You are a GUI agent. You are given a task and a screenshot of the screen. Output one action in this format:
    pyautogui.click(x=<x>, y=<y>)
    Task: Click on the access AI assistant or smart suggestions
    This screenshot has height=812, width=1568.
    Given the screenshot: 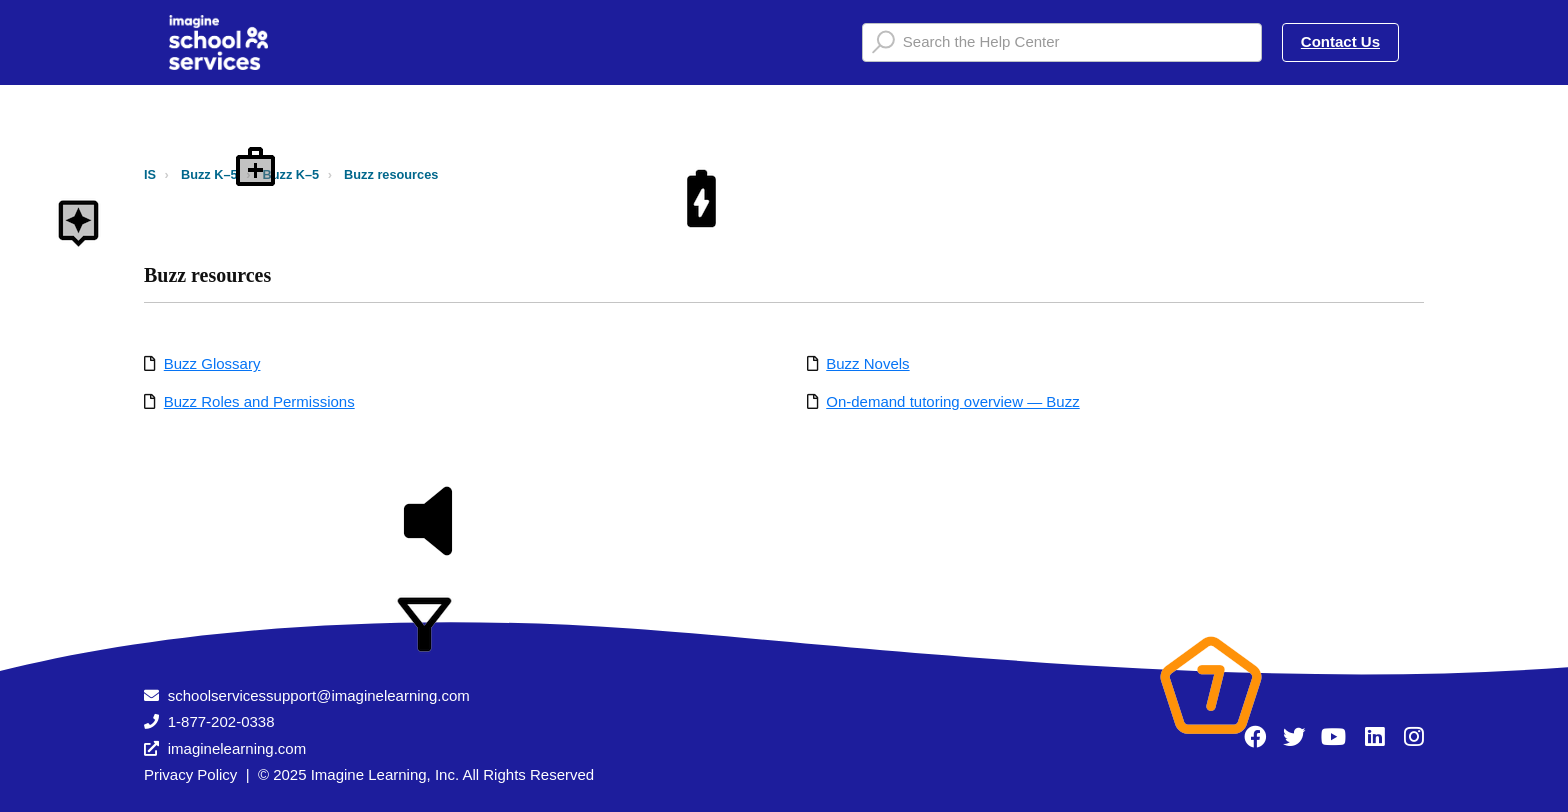 What is the action you would take?
    pyautogui.click(x=78, y=222)
    